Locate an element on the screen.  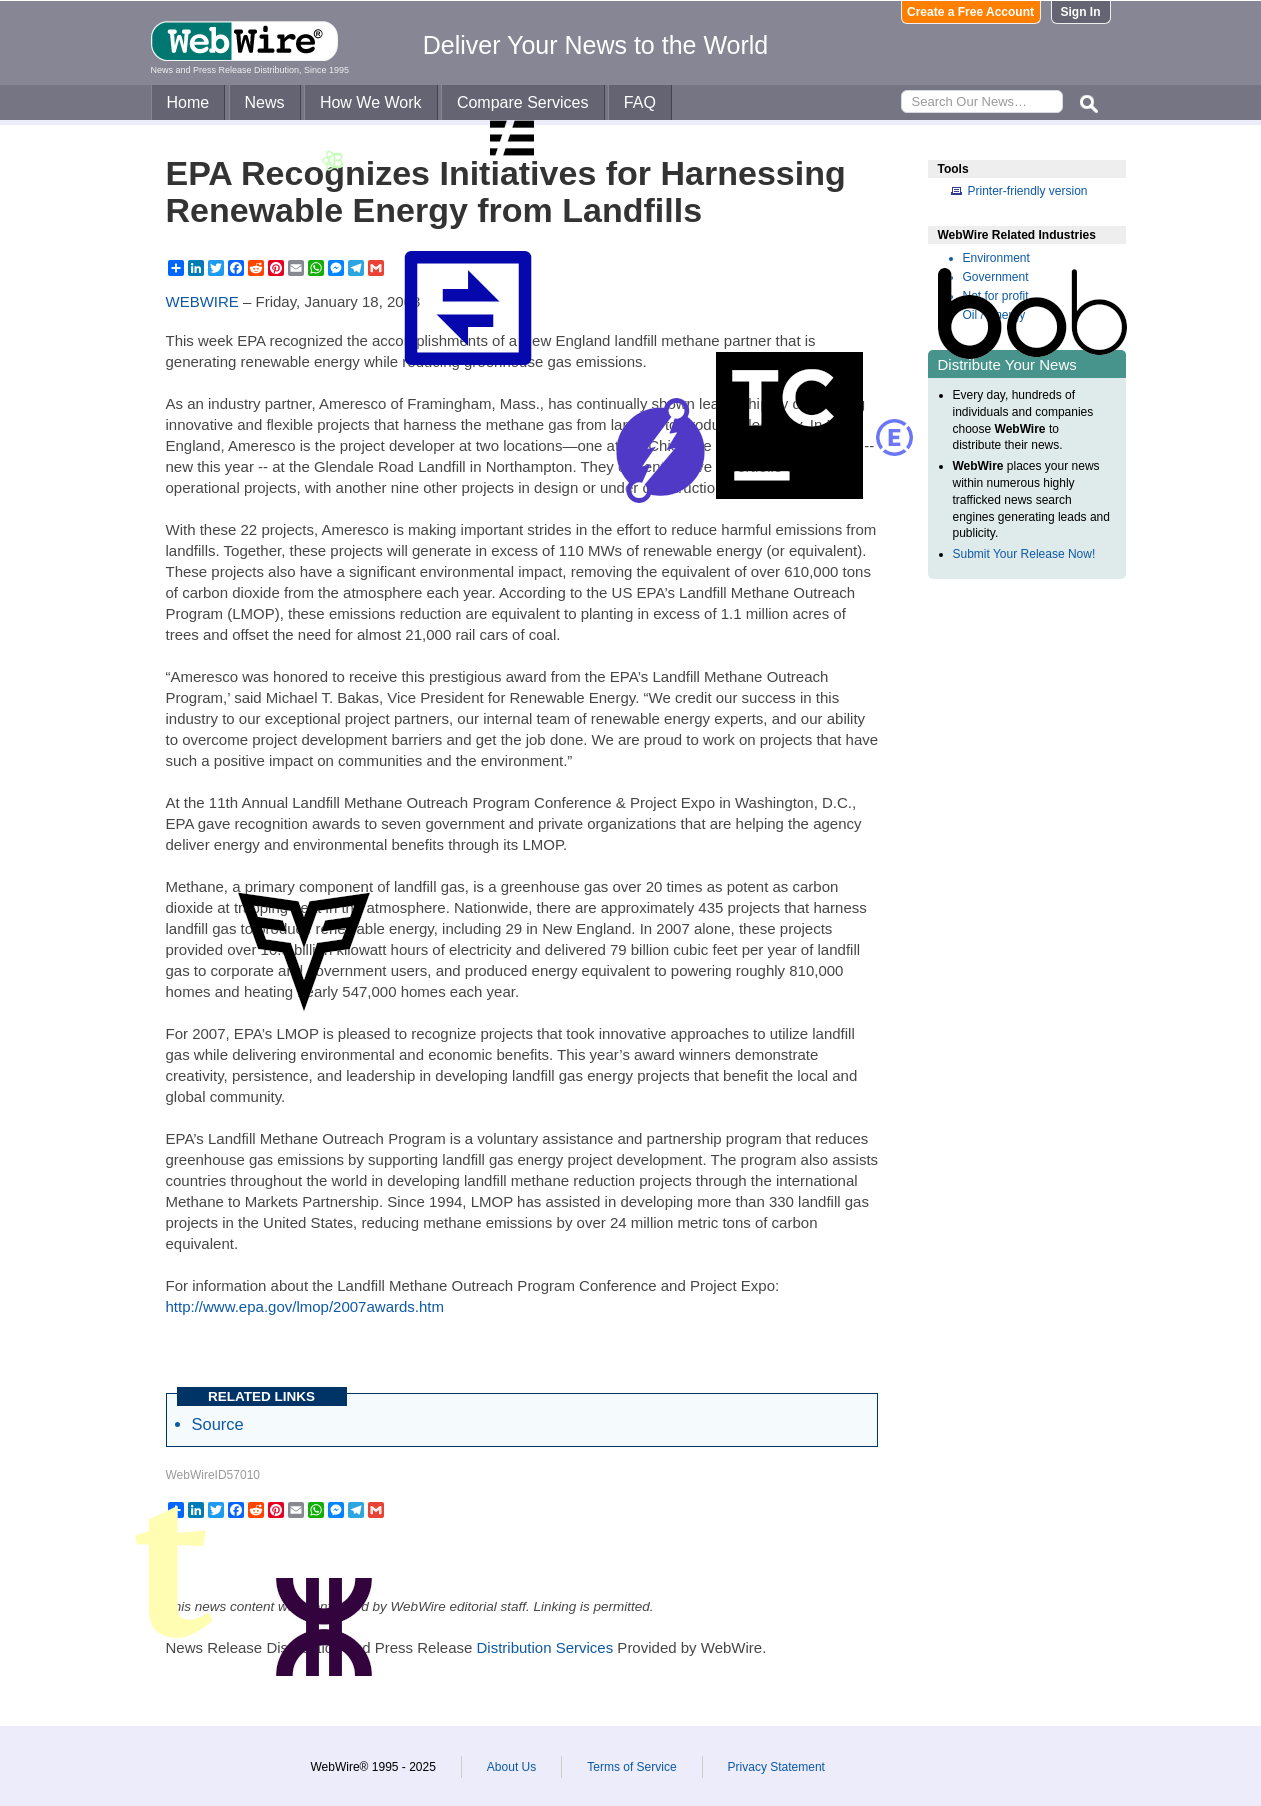
dgraph database logo is located at coordinates (660, 450).